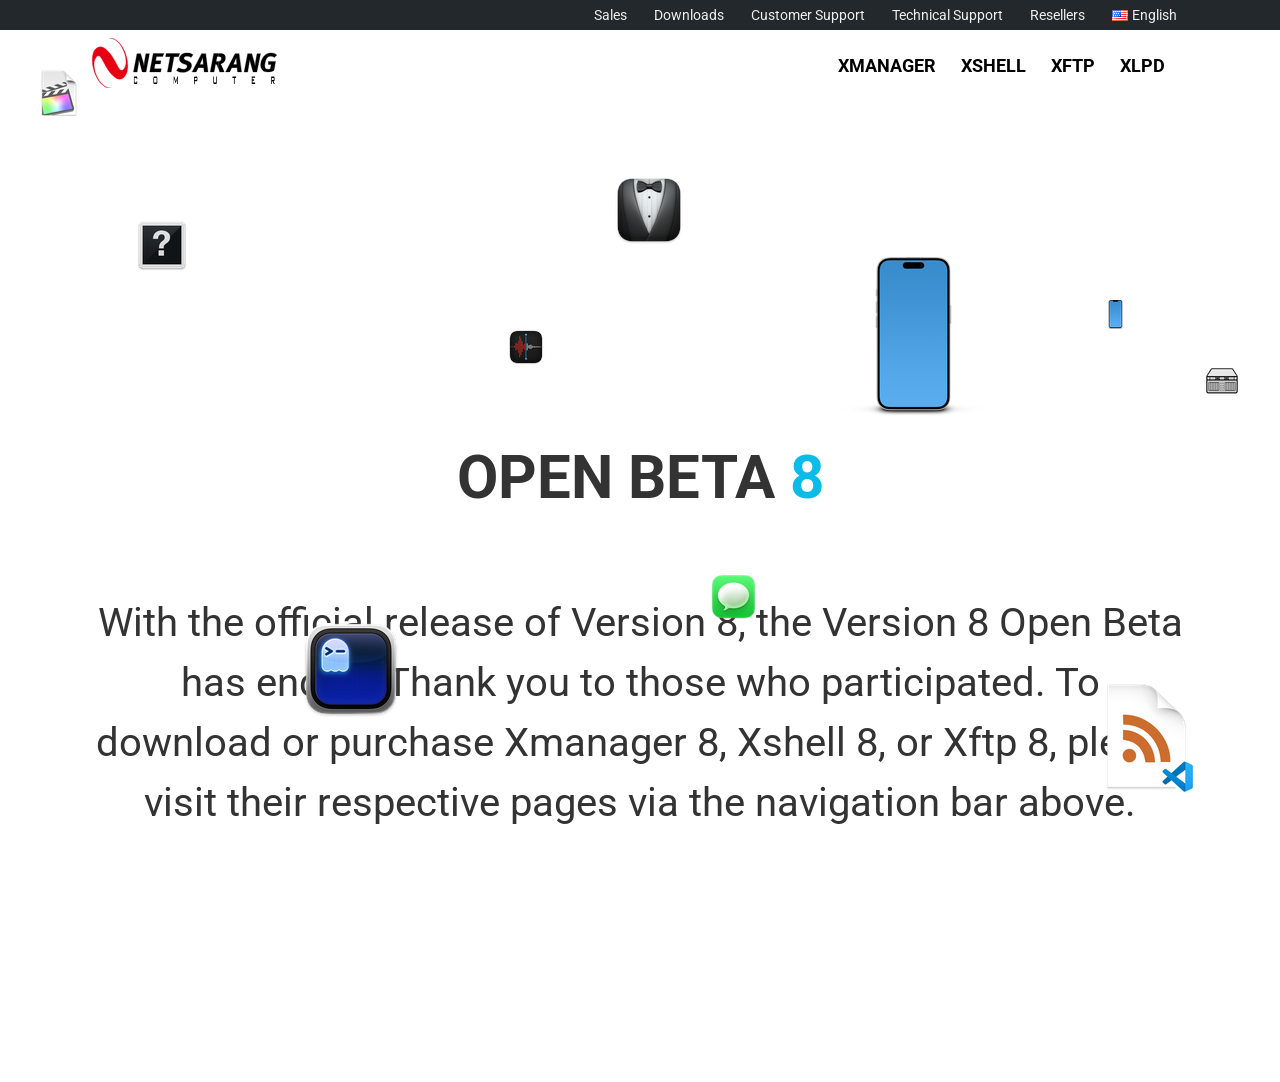  Describe the element at coordinates (351, 669) in the screenshot. I see `open ghostty terminal emulator` at that location.